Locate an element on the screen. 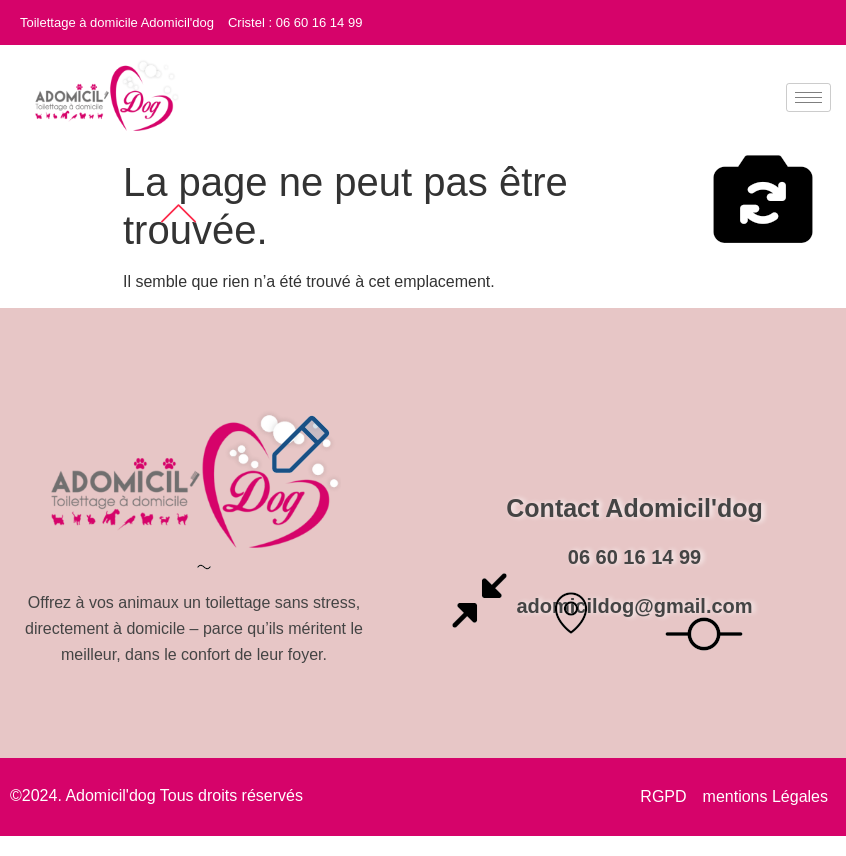  view location on map is located at coordinates (571, 613).